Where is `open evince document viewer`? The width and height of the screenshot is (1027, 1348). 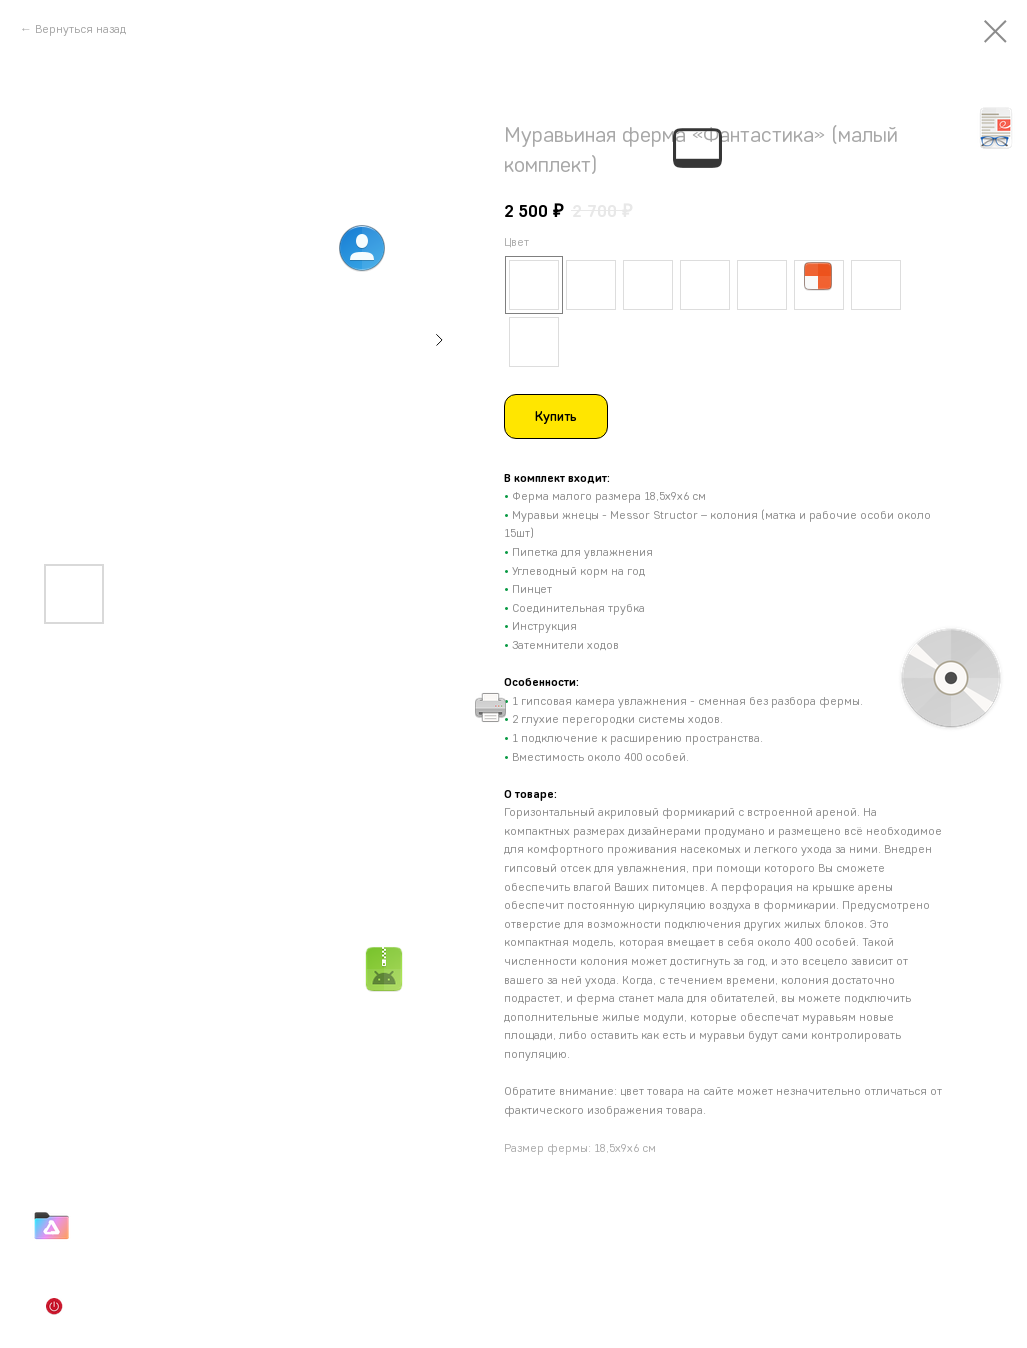
open evince document viewer is located at coordinates (996, 128).